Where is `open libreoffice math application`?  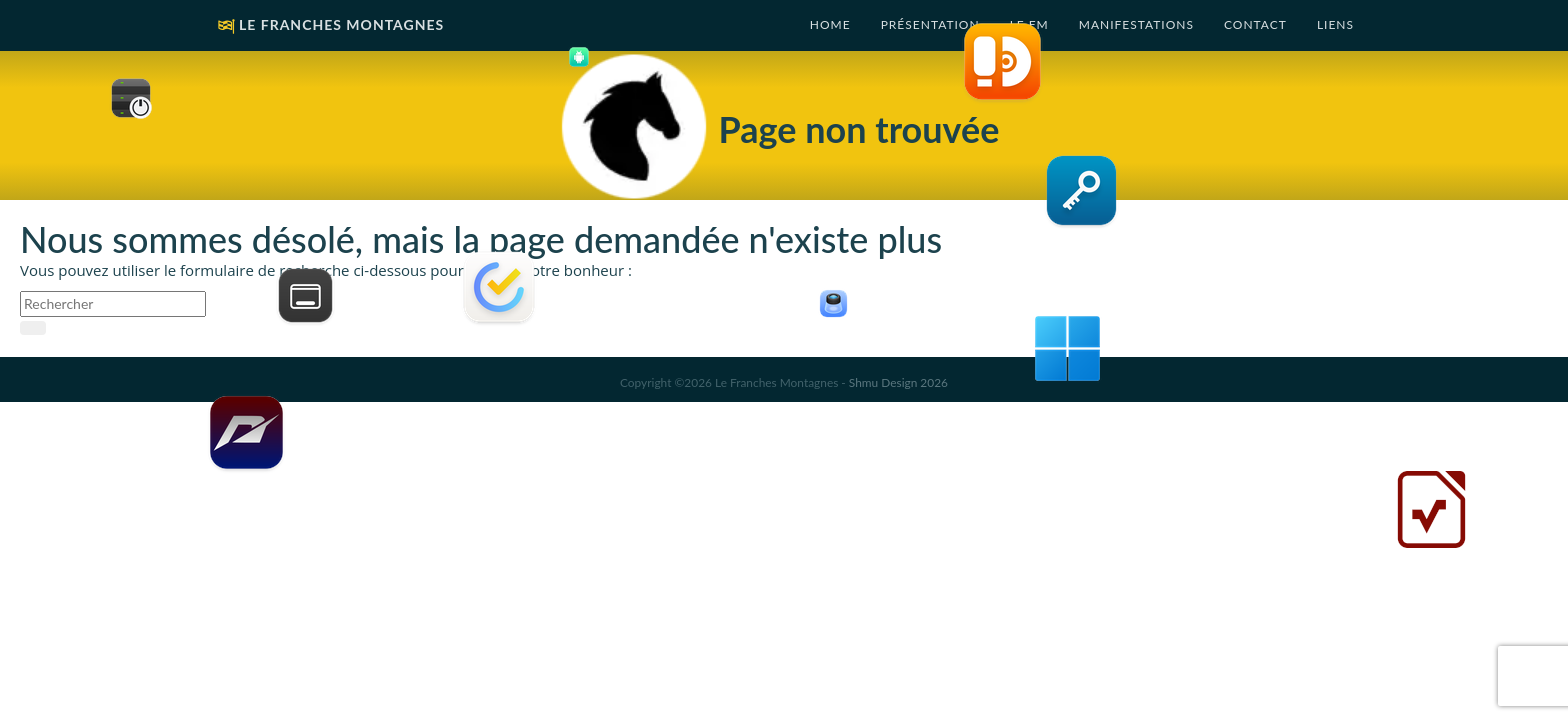
open libreoffice math application is located at coordinates (1431, 509).